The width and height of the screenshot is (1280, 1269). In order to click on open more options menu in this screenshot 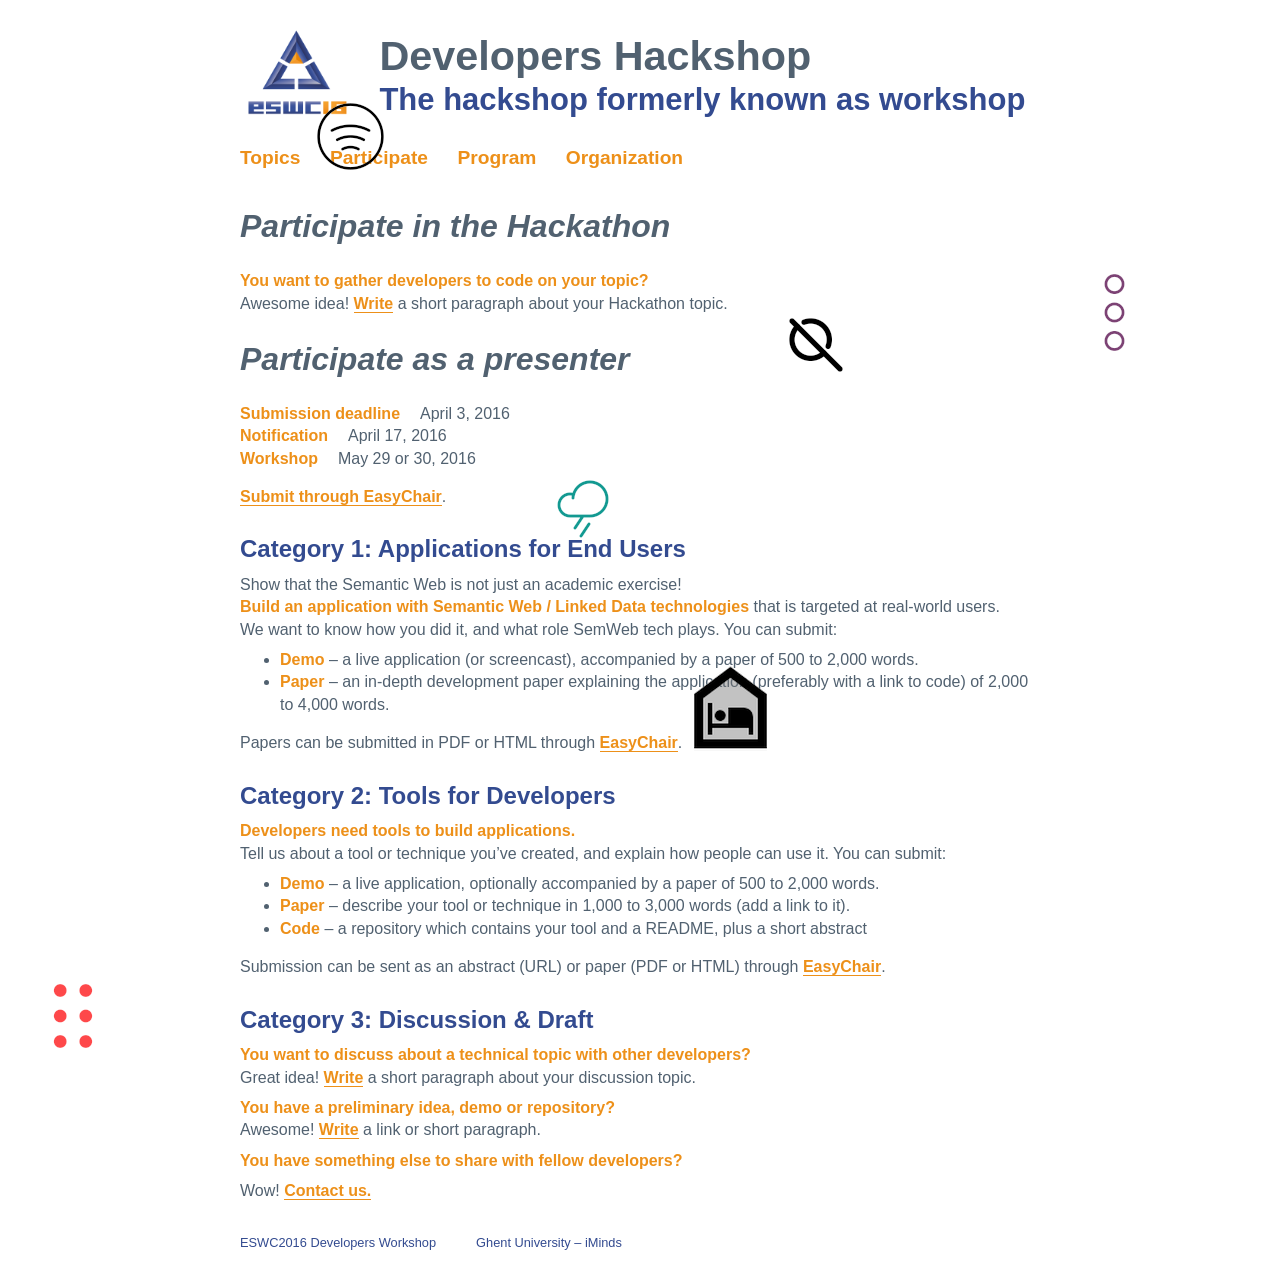, I will do `click(1114, 312)`.